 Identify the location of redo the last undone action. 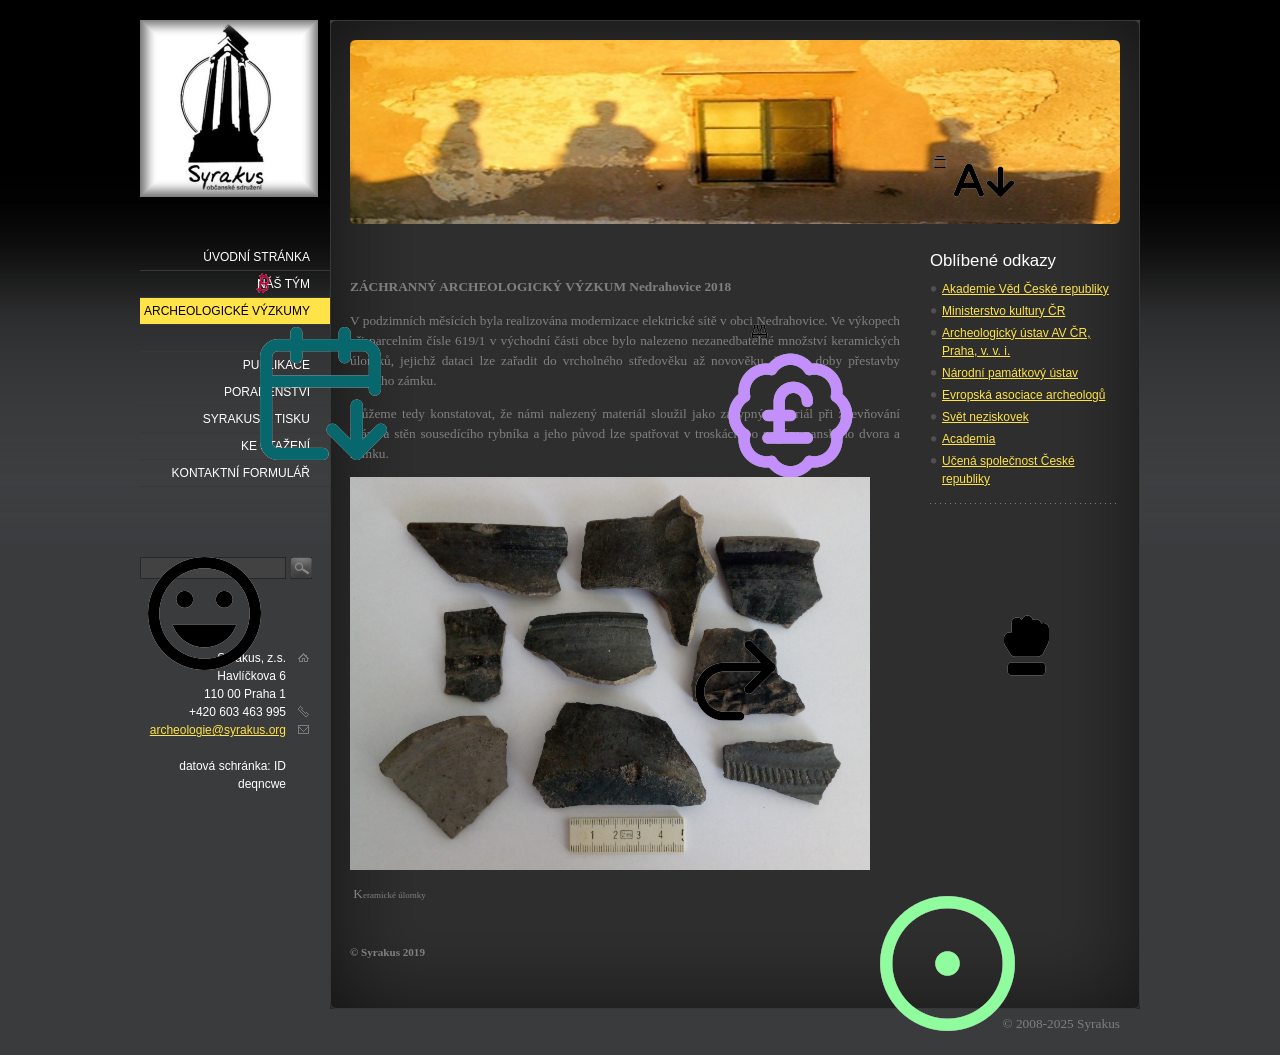
(735, 680).